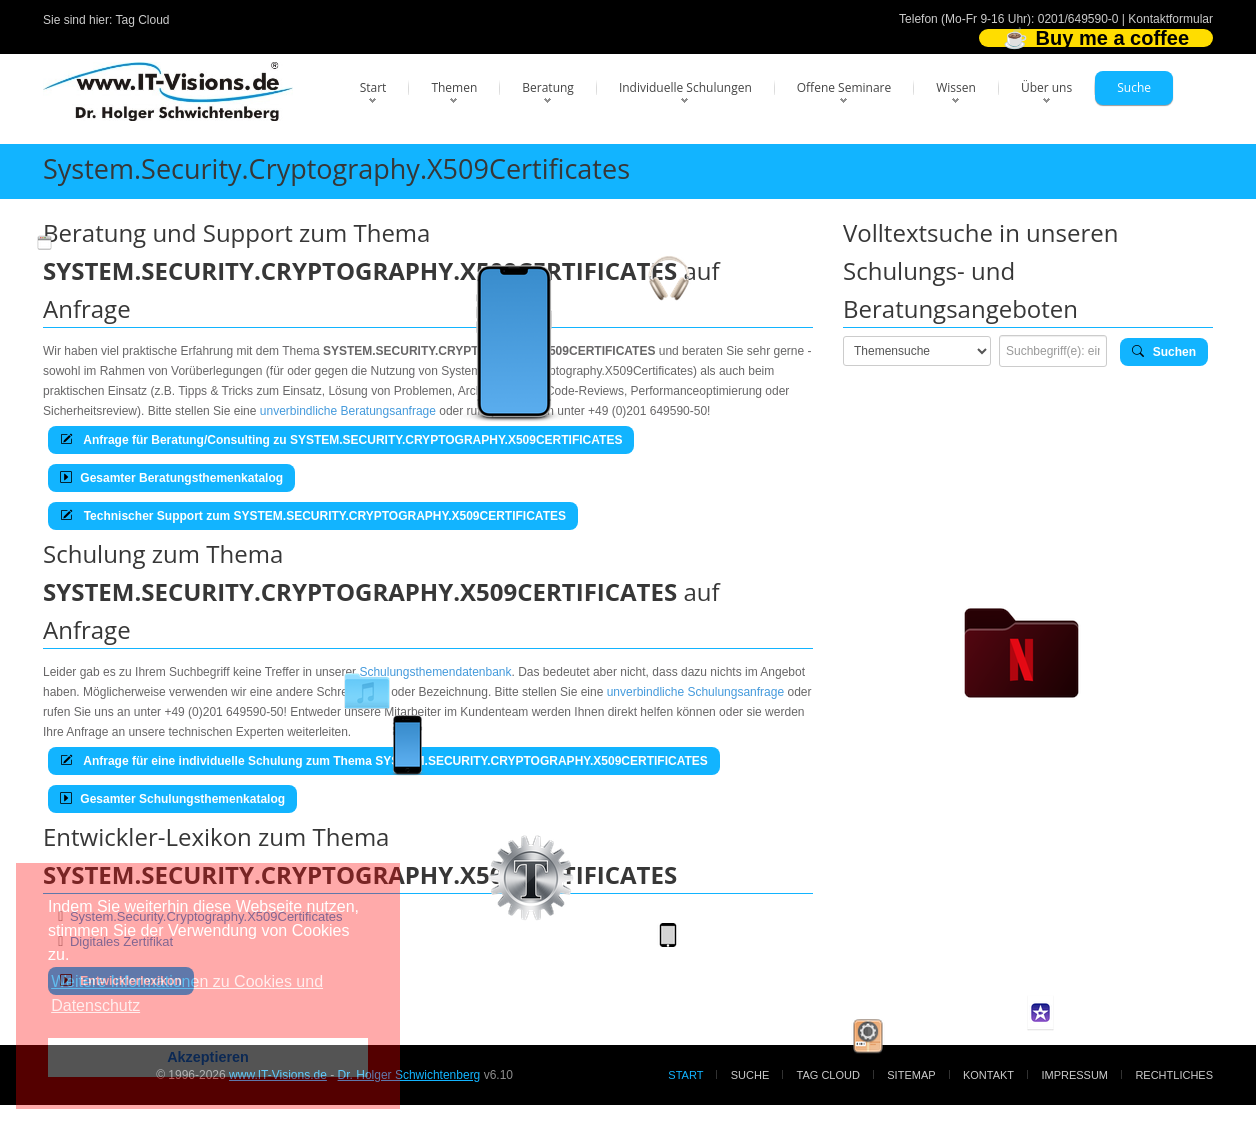  I want to click on open folder containing netflix downloads or media, so click(1021, 656).